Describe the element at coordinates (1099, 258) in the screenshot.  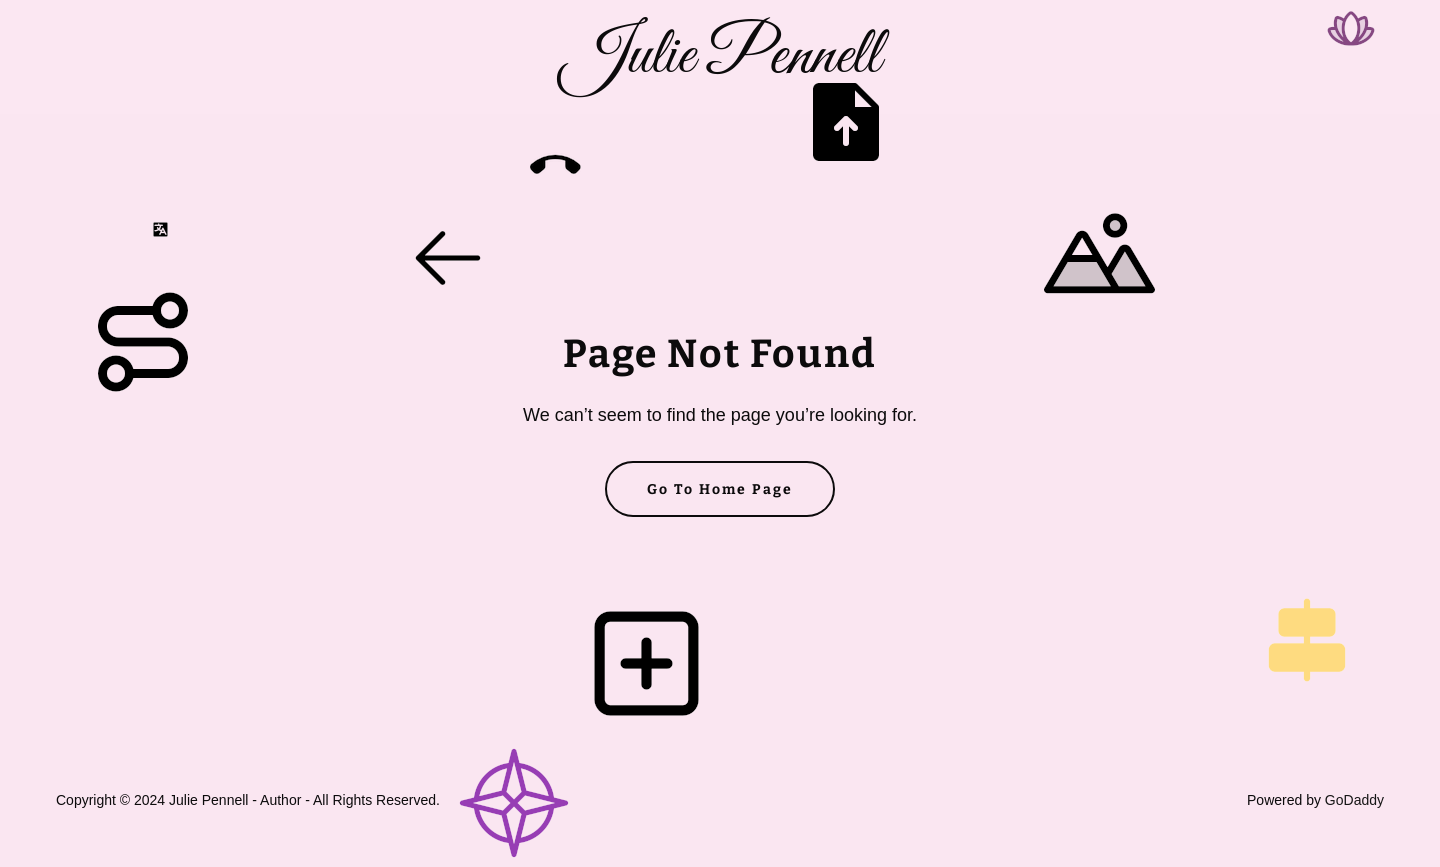
I see `view photos or image gallery` at that location.